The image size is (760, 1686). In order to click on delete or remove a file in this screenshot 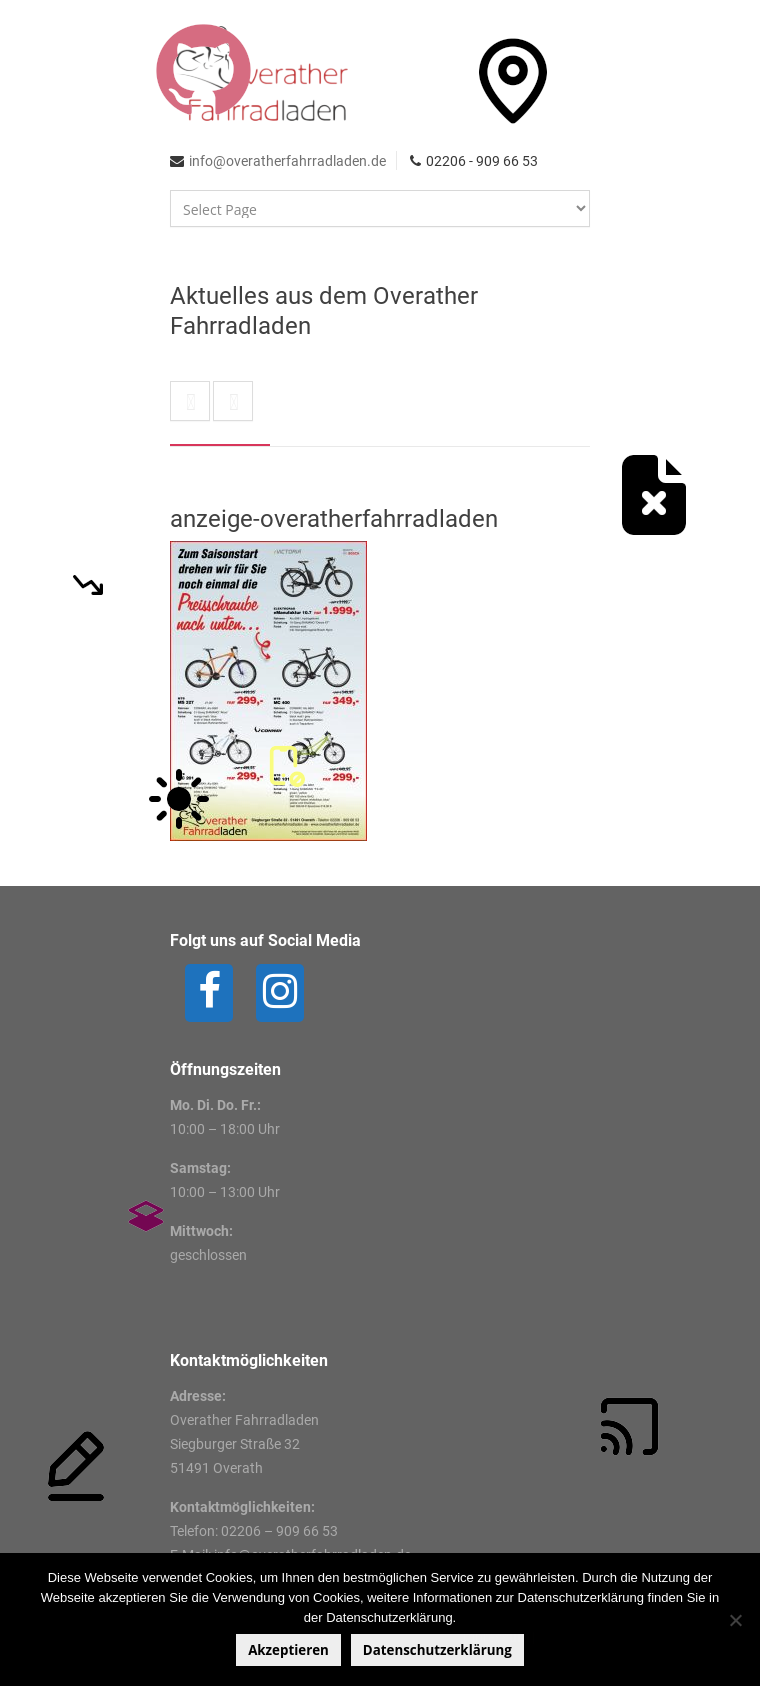, I will do `click(654, 495)`.